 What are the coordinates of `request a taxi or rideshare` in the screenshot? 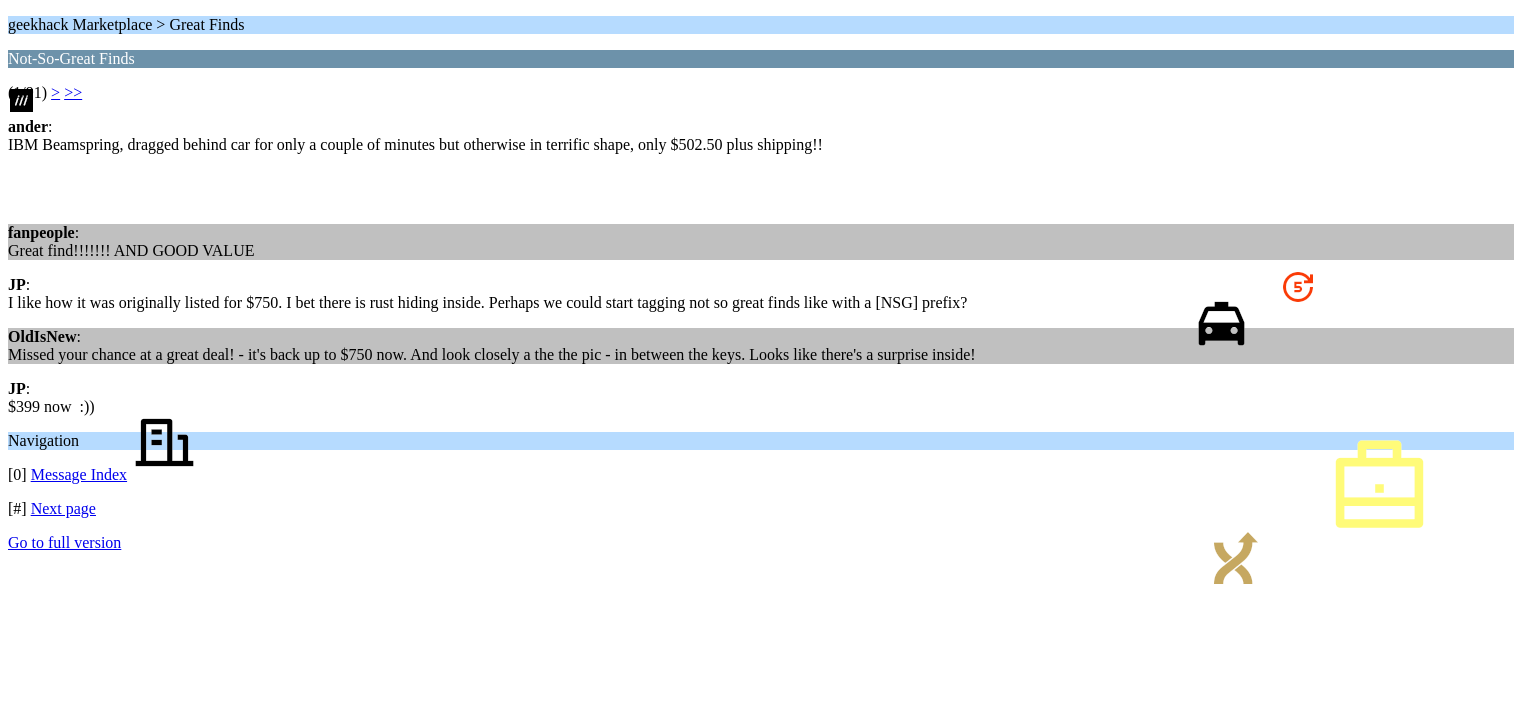 It's located at (1221, 322).